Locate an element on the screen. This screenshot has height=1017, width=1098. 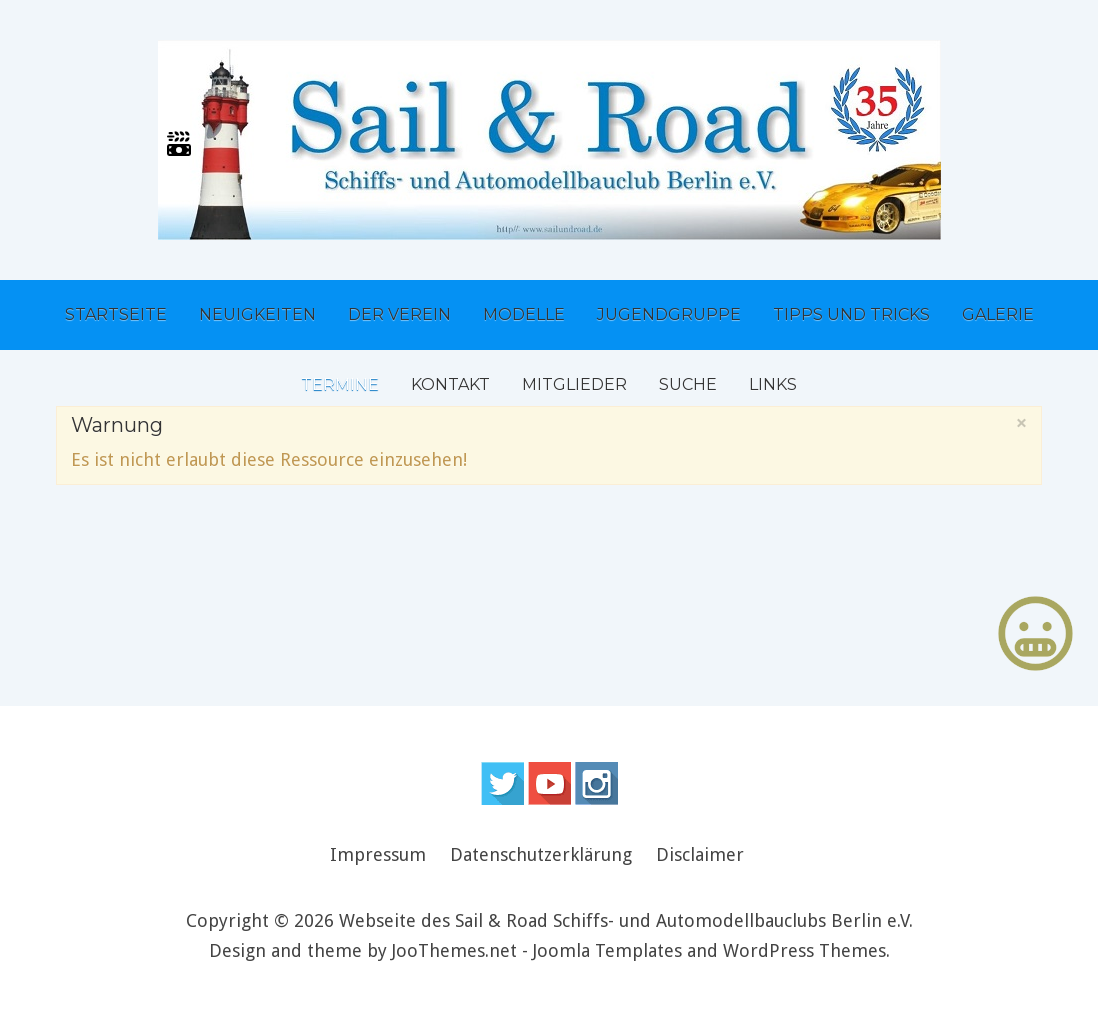
indicates an awkward or uncomfortable situation is located at coordinates (1035, 633).